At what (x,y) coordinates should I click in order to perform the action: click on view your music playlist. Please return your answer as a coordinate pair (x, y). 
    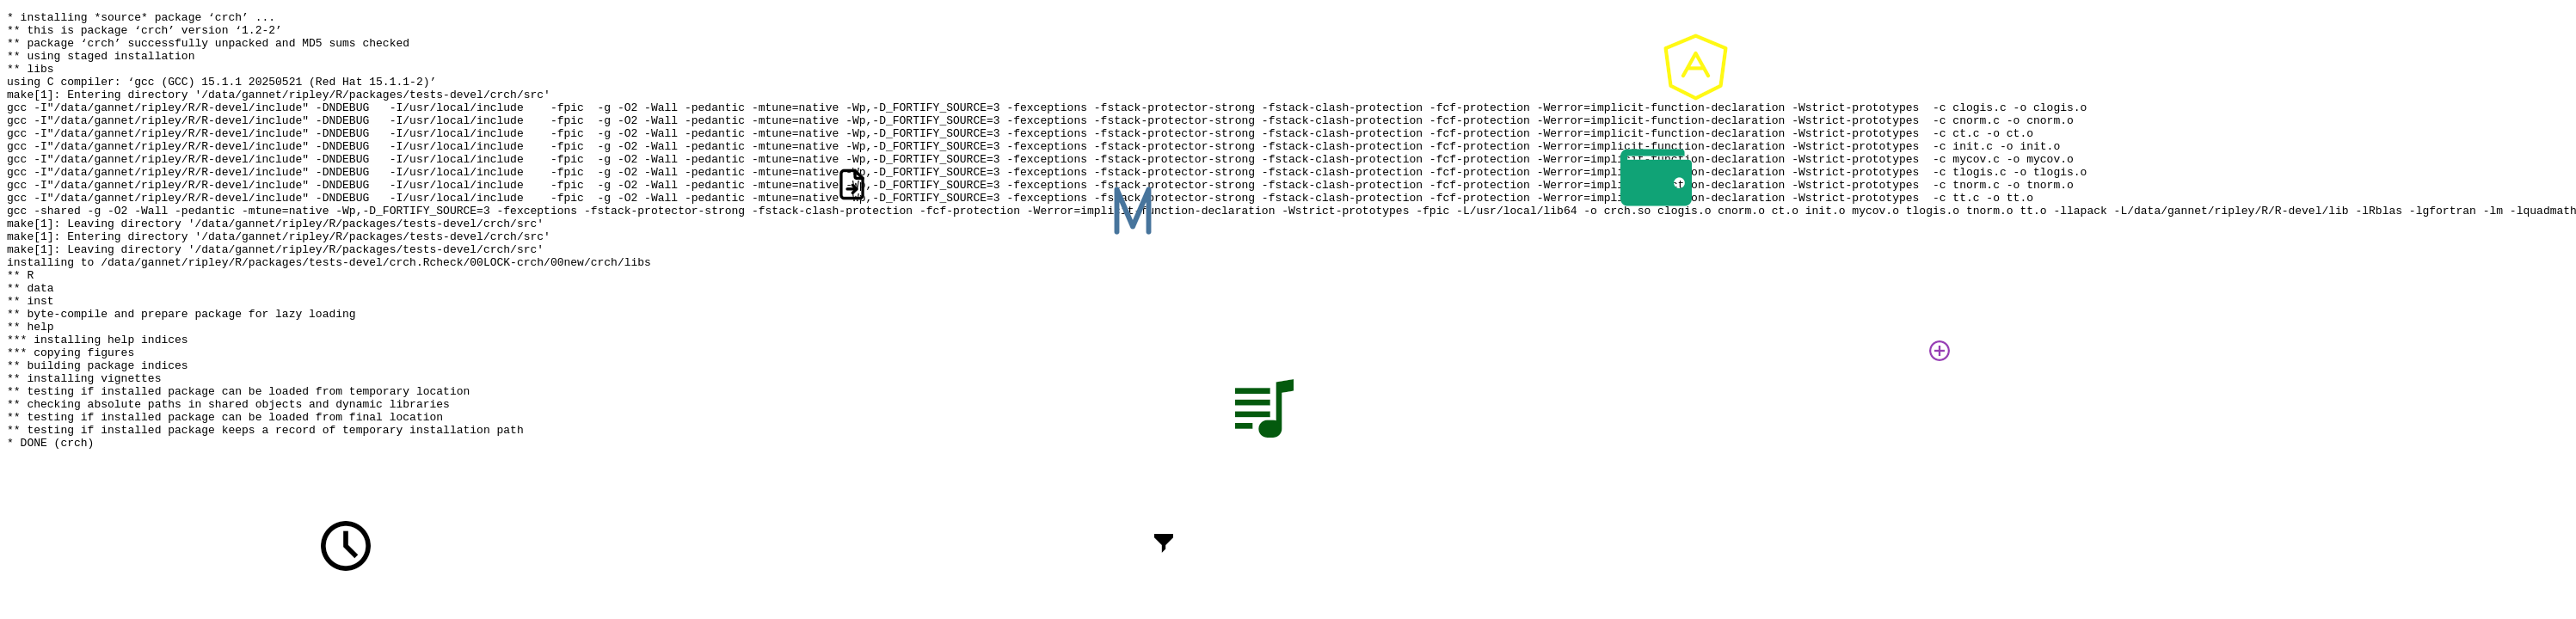
    Looking at the image, I should click on (1264, 408).